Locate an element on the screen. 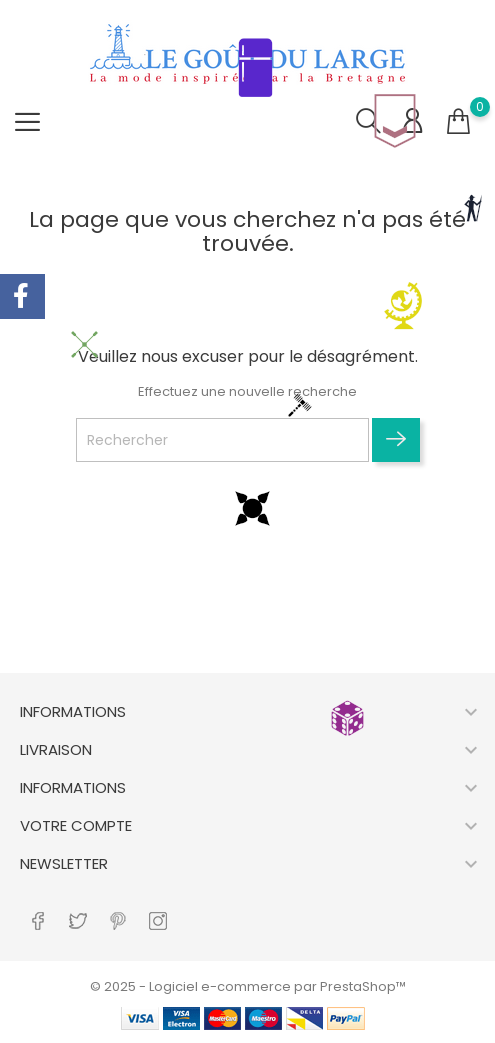 This screenshot has height=1043, width=495. access vehicle maintenance tools is located at coordinates (84, 344).